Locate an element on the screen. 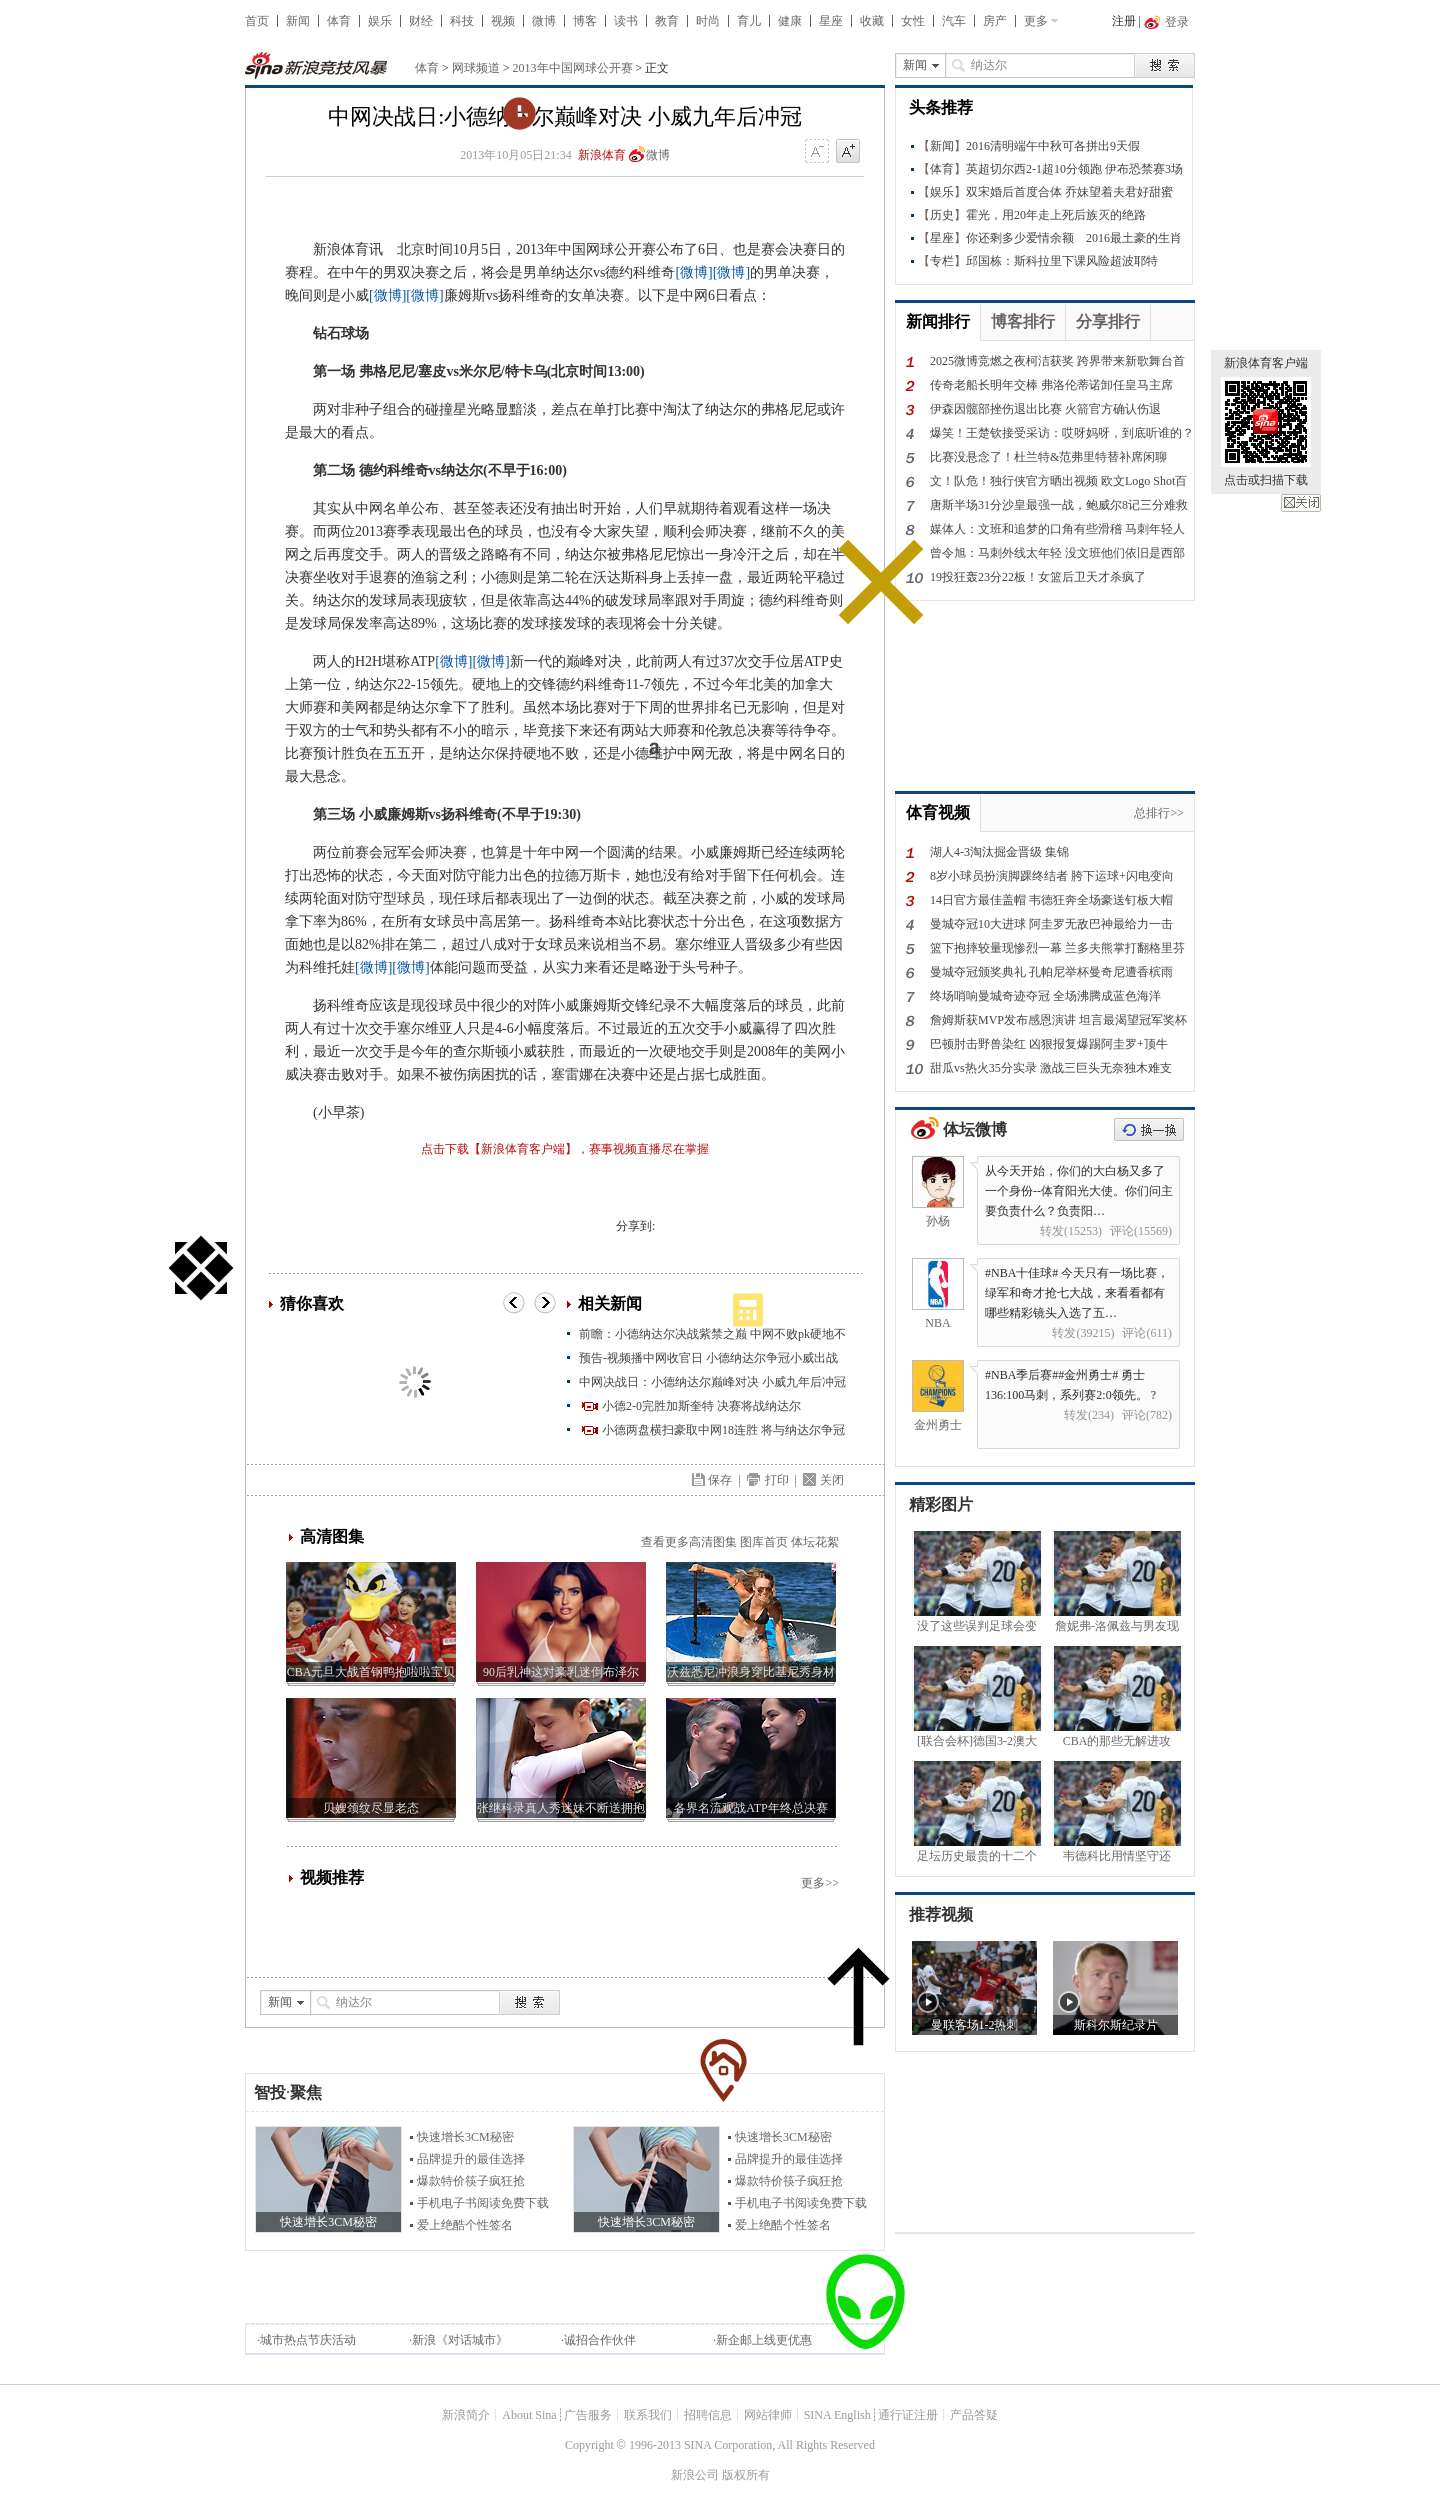  close the current window or dialog is located at coordinates (881, 582).